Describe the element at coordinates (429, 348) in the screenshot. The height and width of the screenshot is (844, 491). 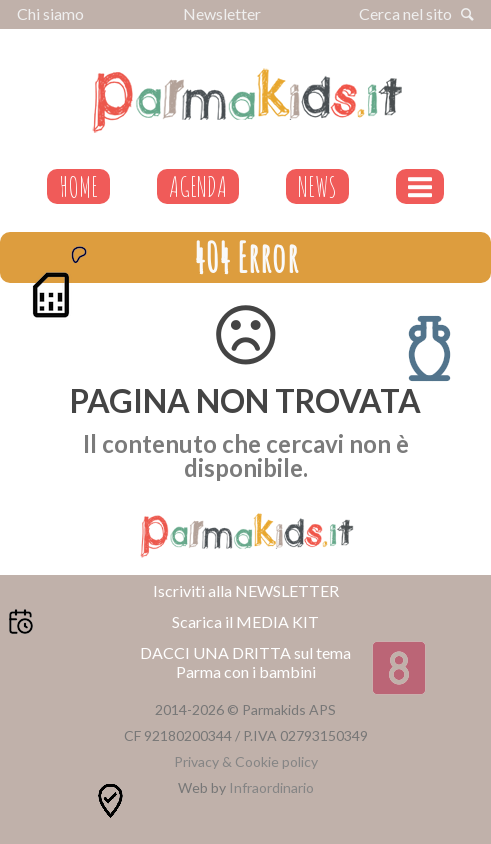
I see `browse historical or ancient artifacts` at that location.